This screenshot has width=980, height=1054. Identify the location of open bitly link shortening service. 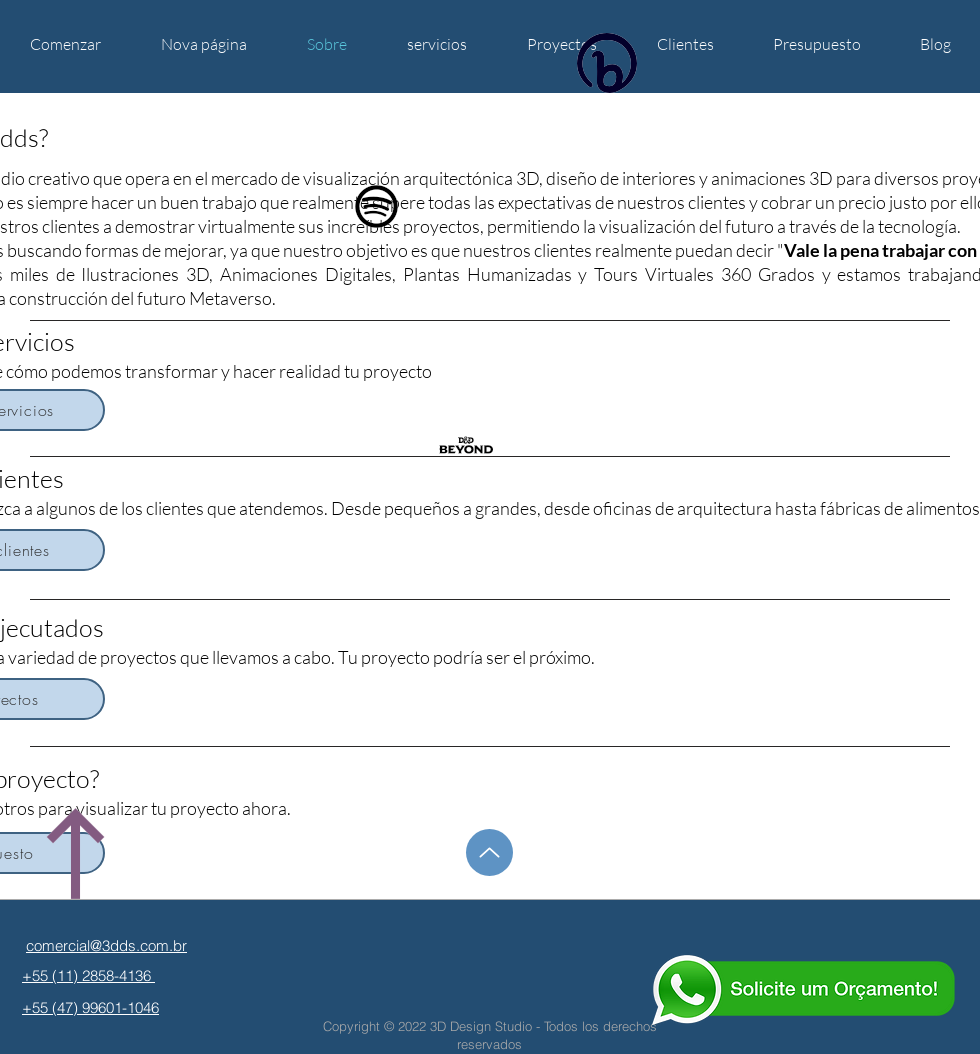
(607, 63).